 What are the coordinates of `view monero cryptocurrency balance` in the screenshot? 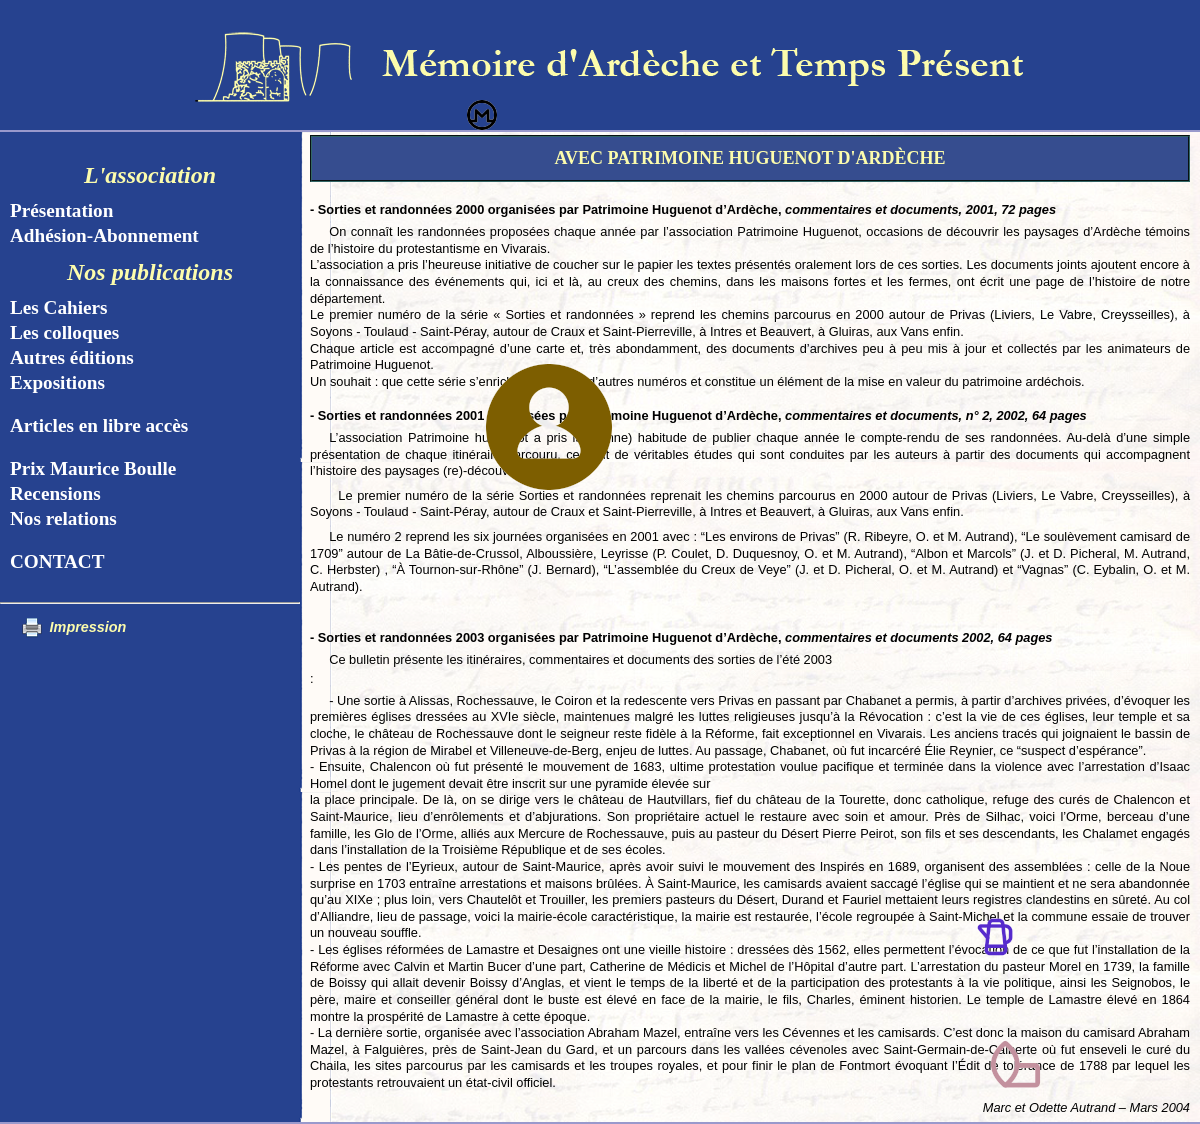 It's located at (482, 115).